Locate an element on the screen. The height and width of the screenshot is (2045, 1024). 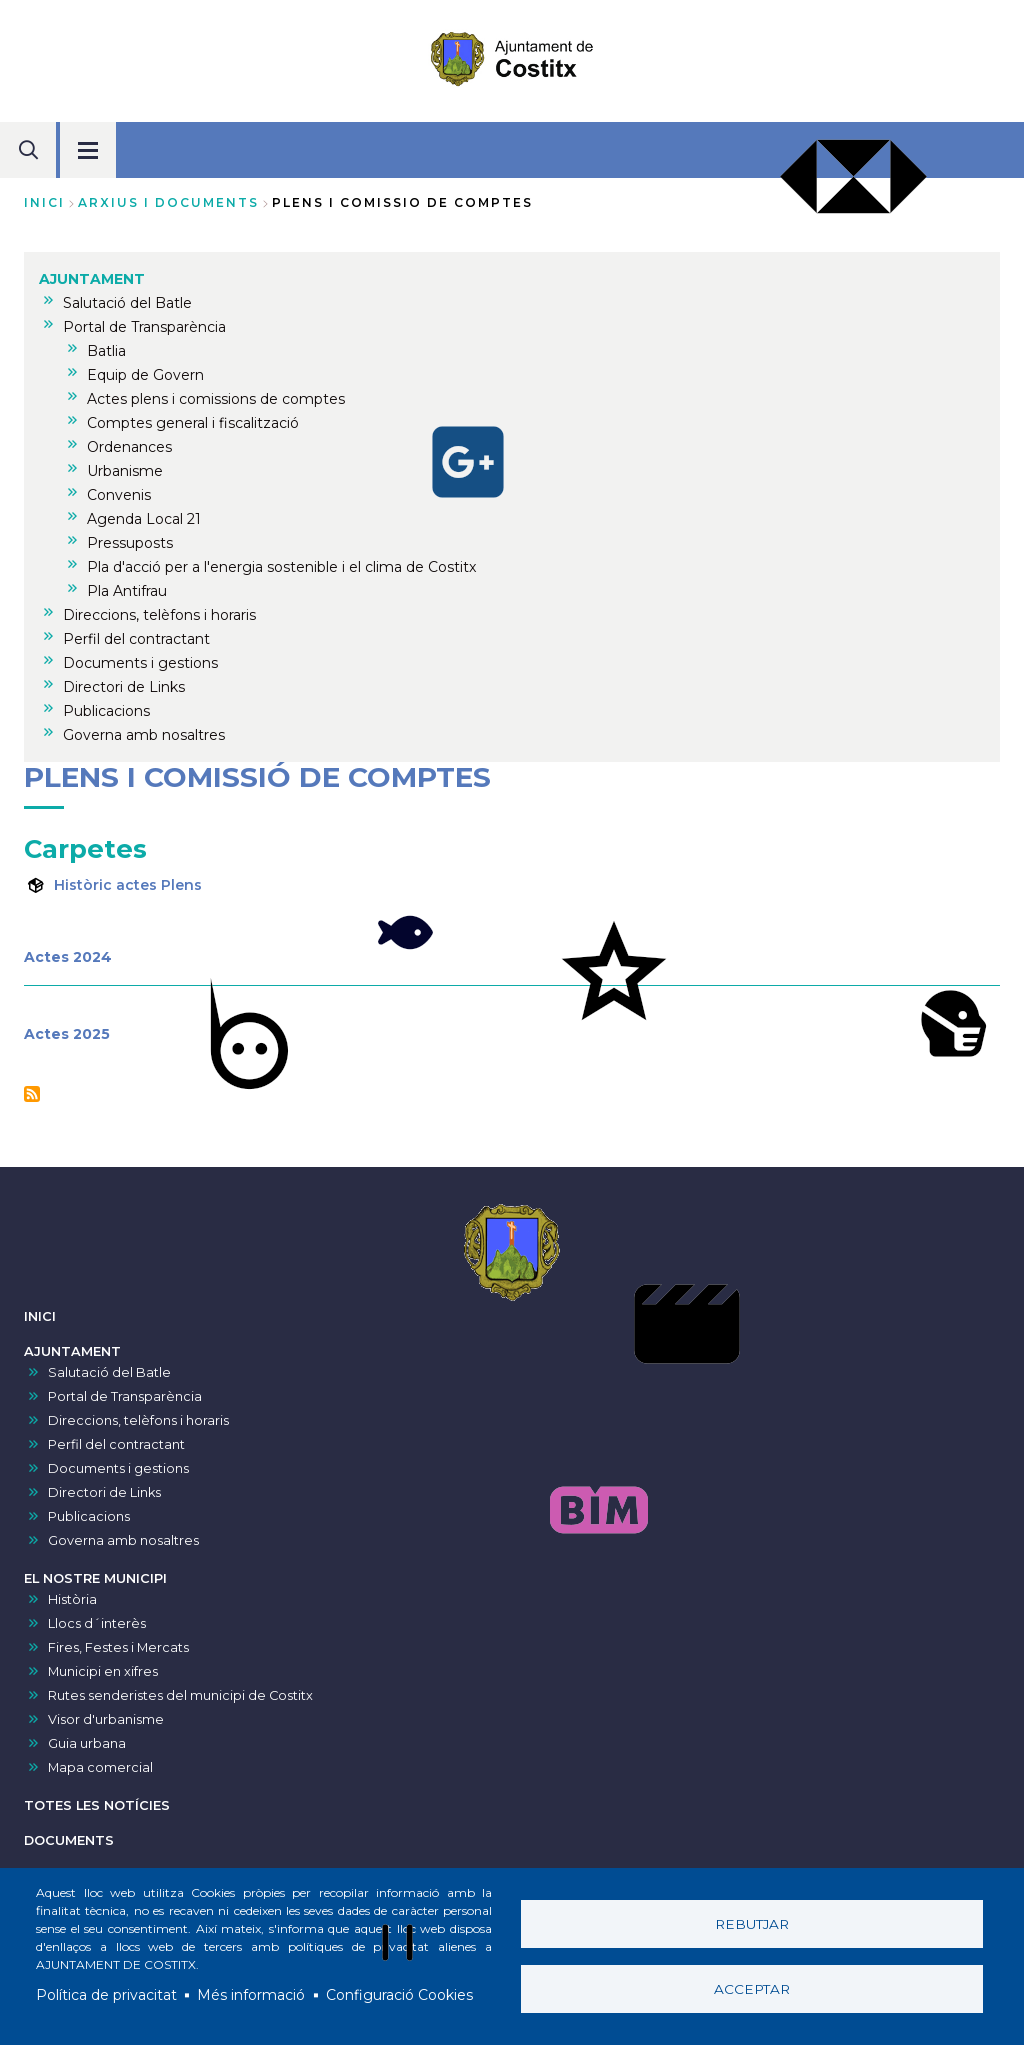
sign in with Google+ is located at coordinates (468, 462).